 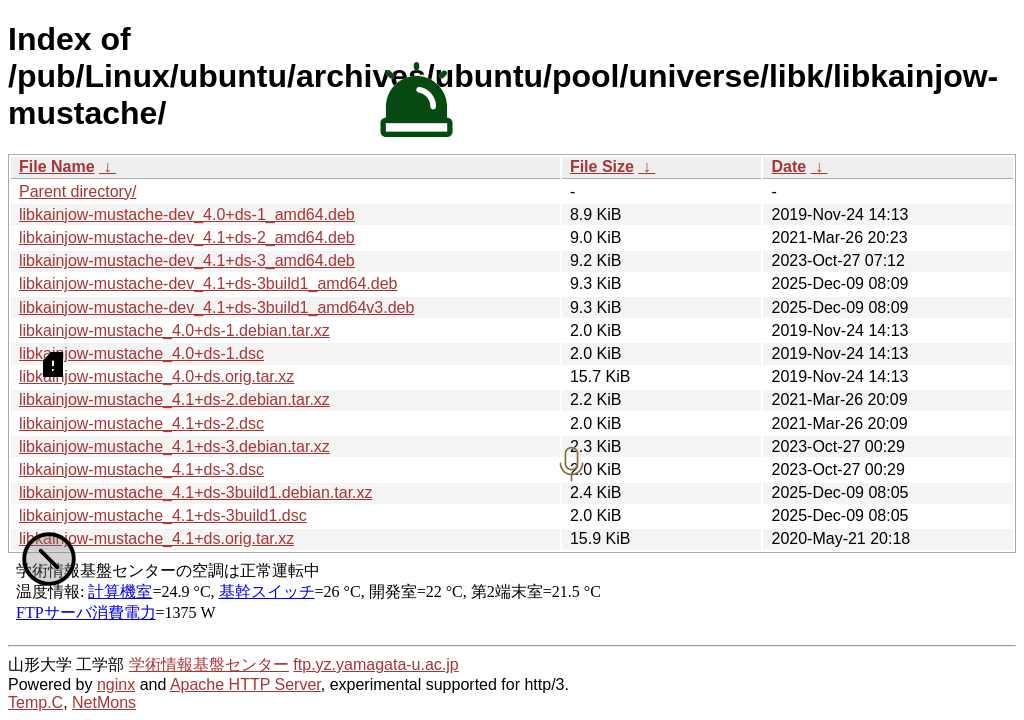 What do you see at coordinates (53, 365) in the screenshot?
I see `sd card error or storage issue detected` at bounding box center [53, 365].